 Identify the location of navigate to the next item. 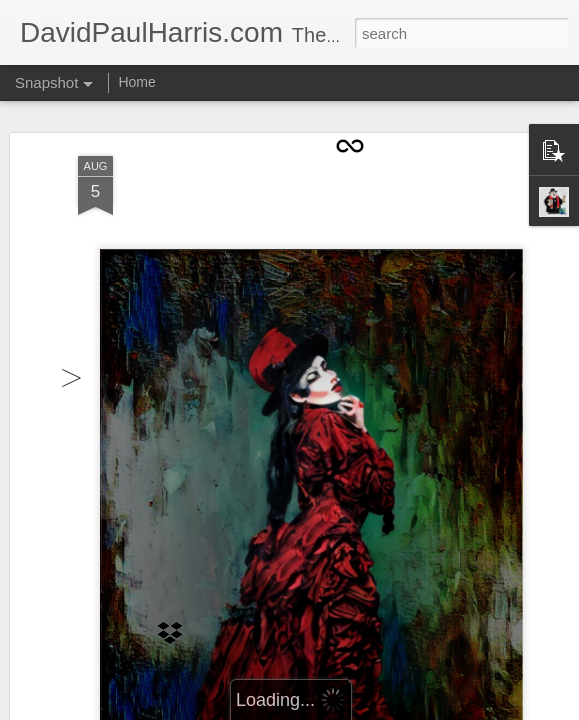
(70, 378).